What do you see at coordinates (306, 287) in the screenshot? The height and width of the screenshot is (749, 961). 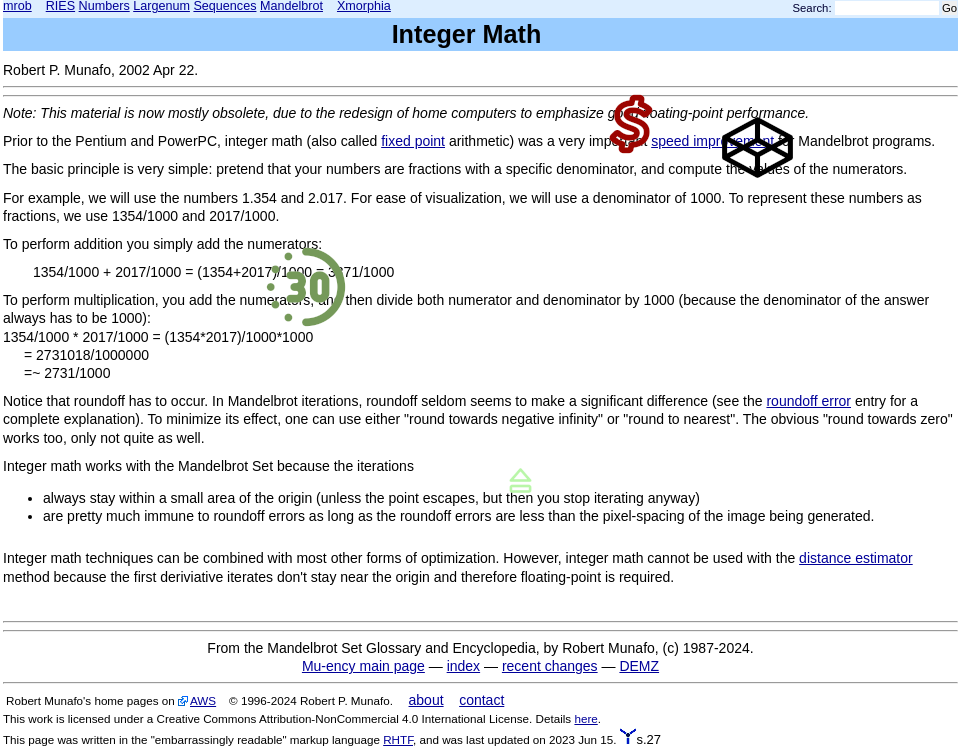 I see `set timer for 30 seconds or minutes` at bounding box center [306, 287].